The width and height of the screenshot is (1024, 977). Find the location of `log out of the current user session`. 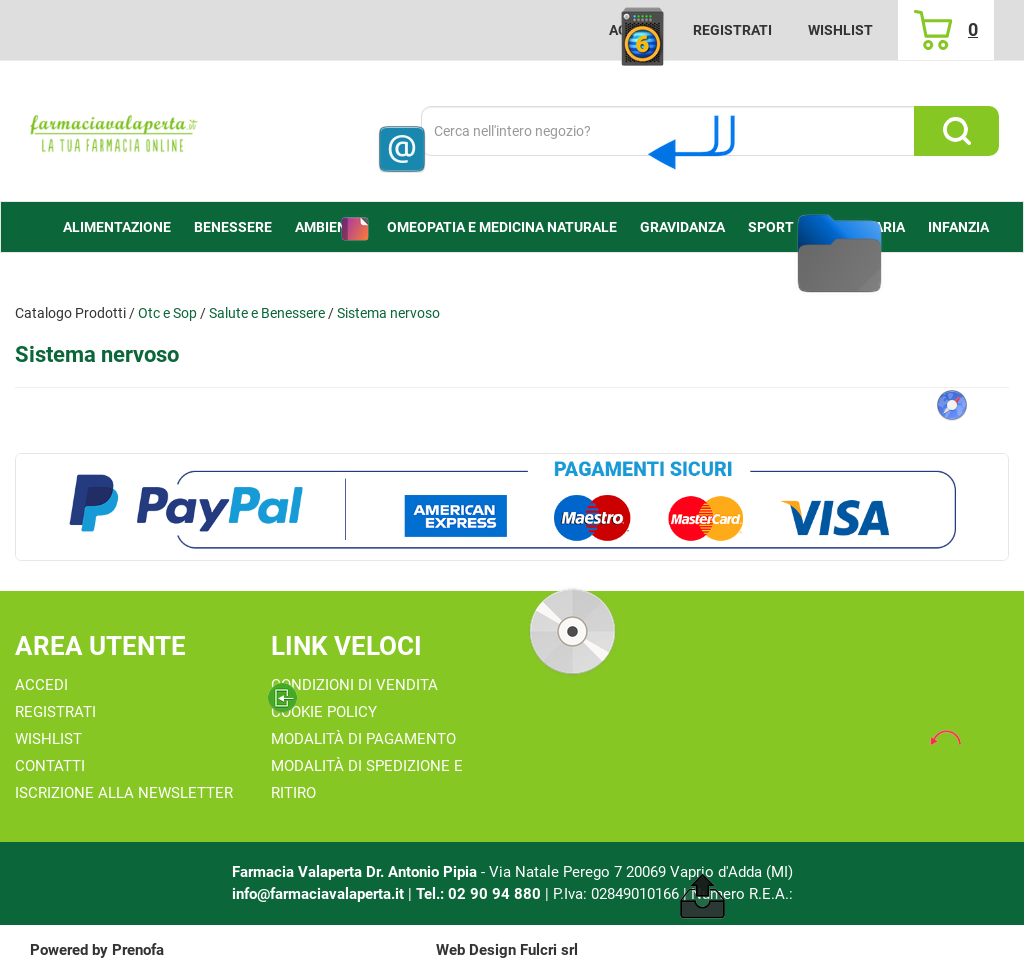

log out of the current user session is located at coordinates (283, 698).